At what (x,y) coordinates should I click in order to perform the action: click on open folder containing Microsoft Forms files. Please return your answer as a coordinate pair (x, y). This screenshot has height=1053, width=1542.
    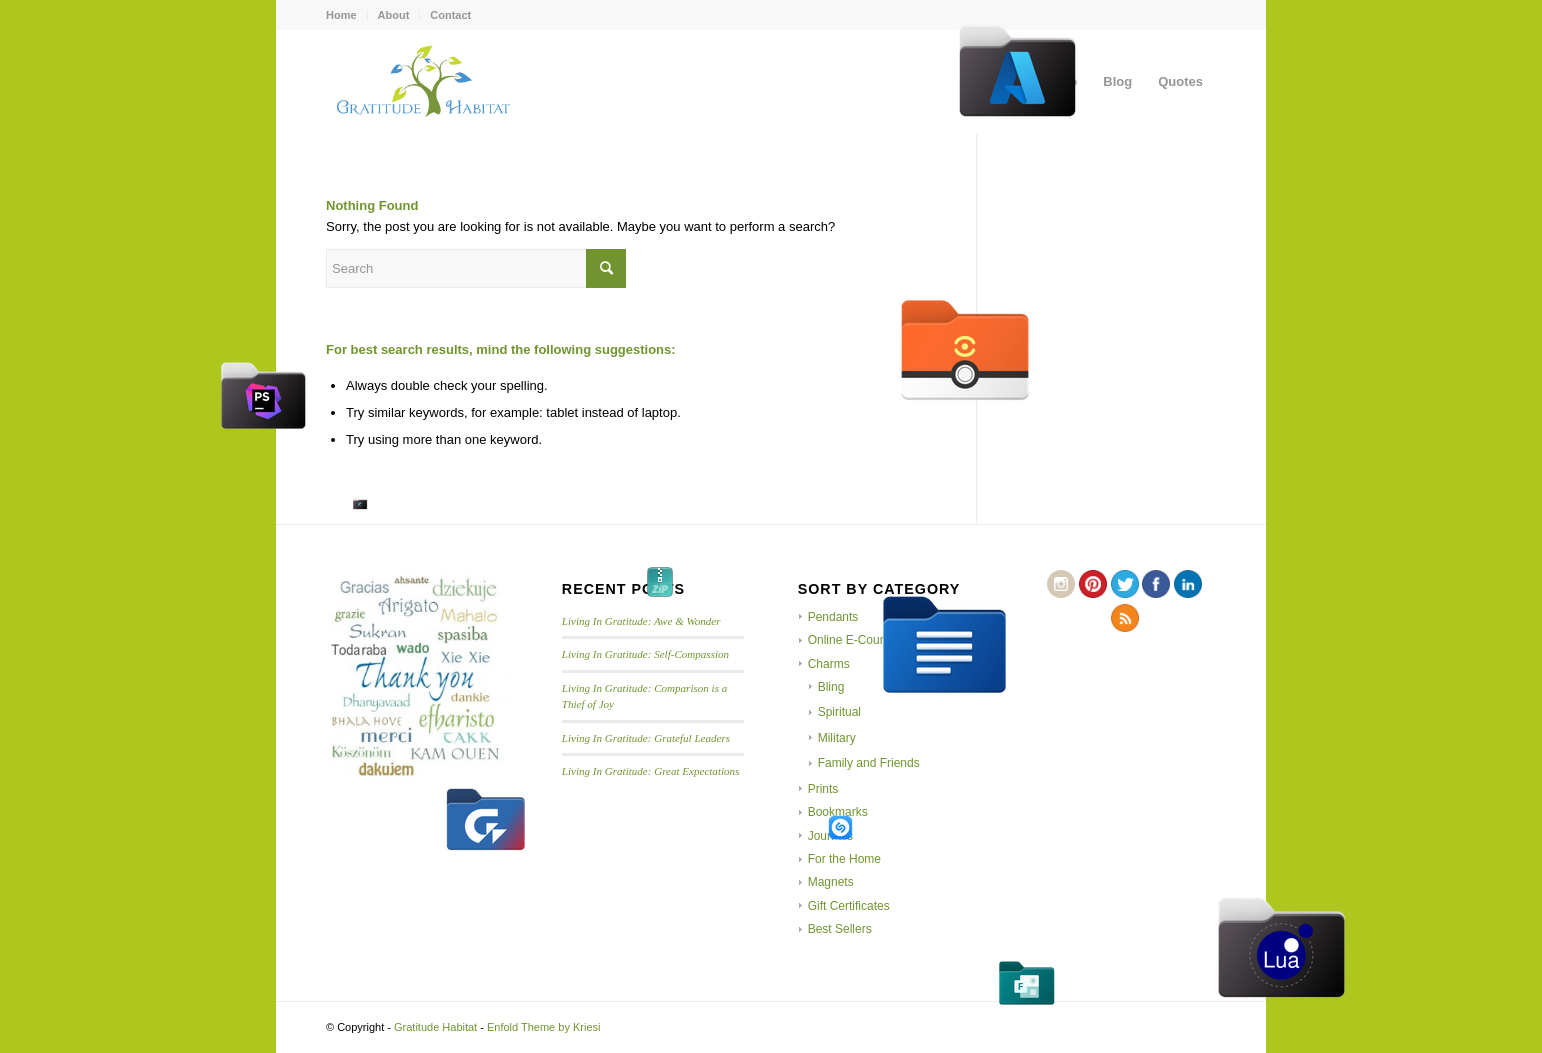
    Looking at the image, I should click on (1026, 984).